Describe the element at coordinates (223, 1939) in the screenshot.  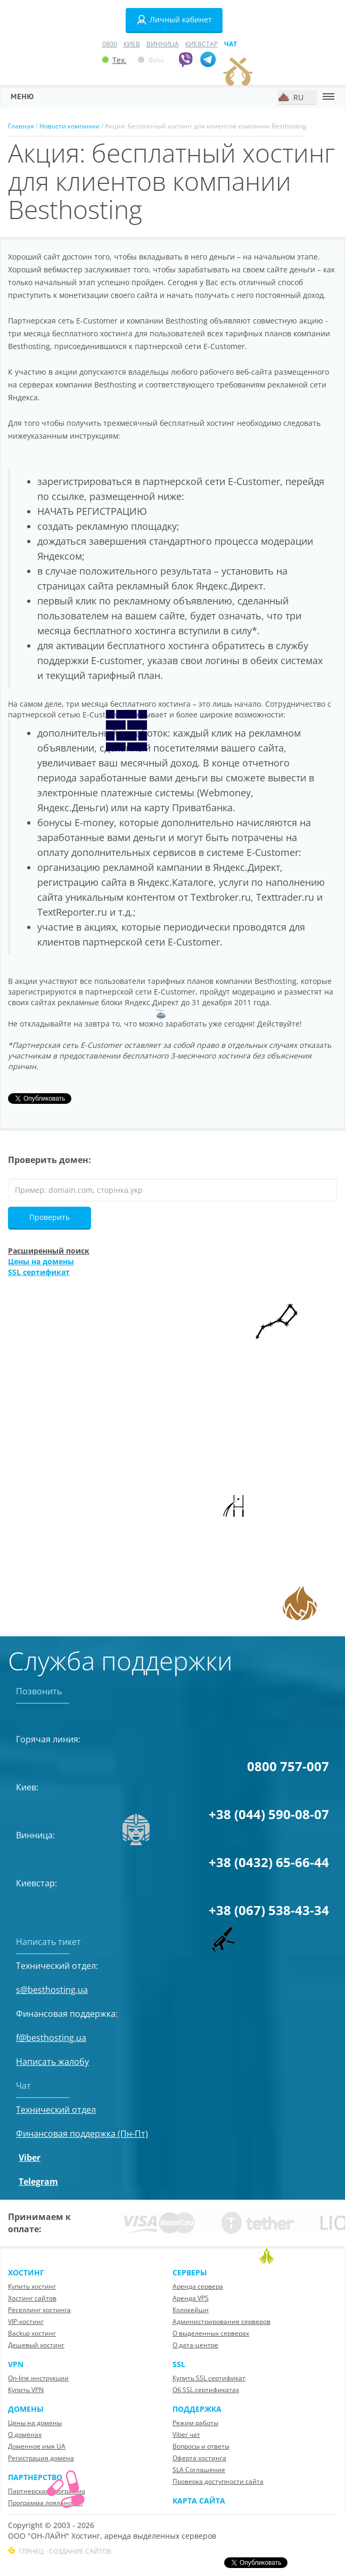
I see `select mp5 submachine gun in weapon loadout` at that location.